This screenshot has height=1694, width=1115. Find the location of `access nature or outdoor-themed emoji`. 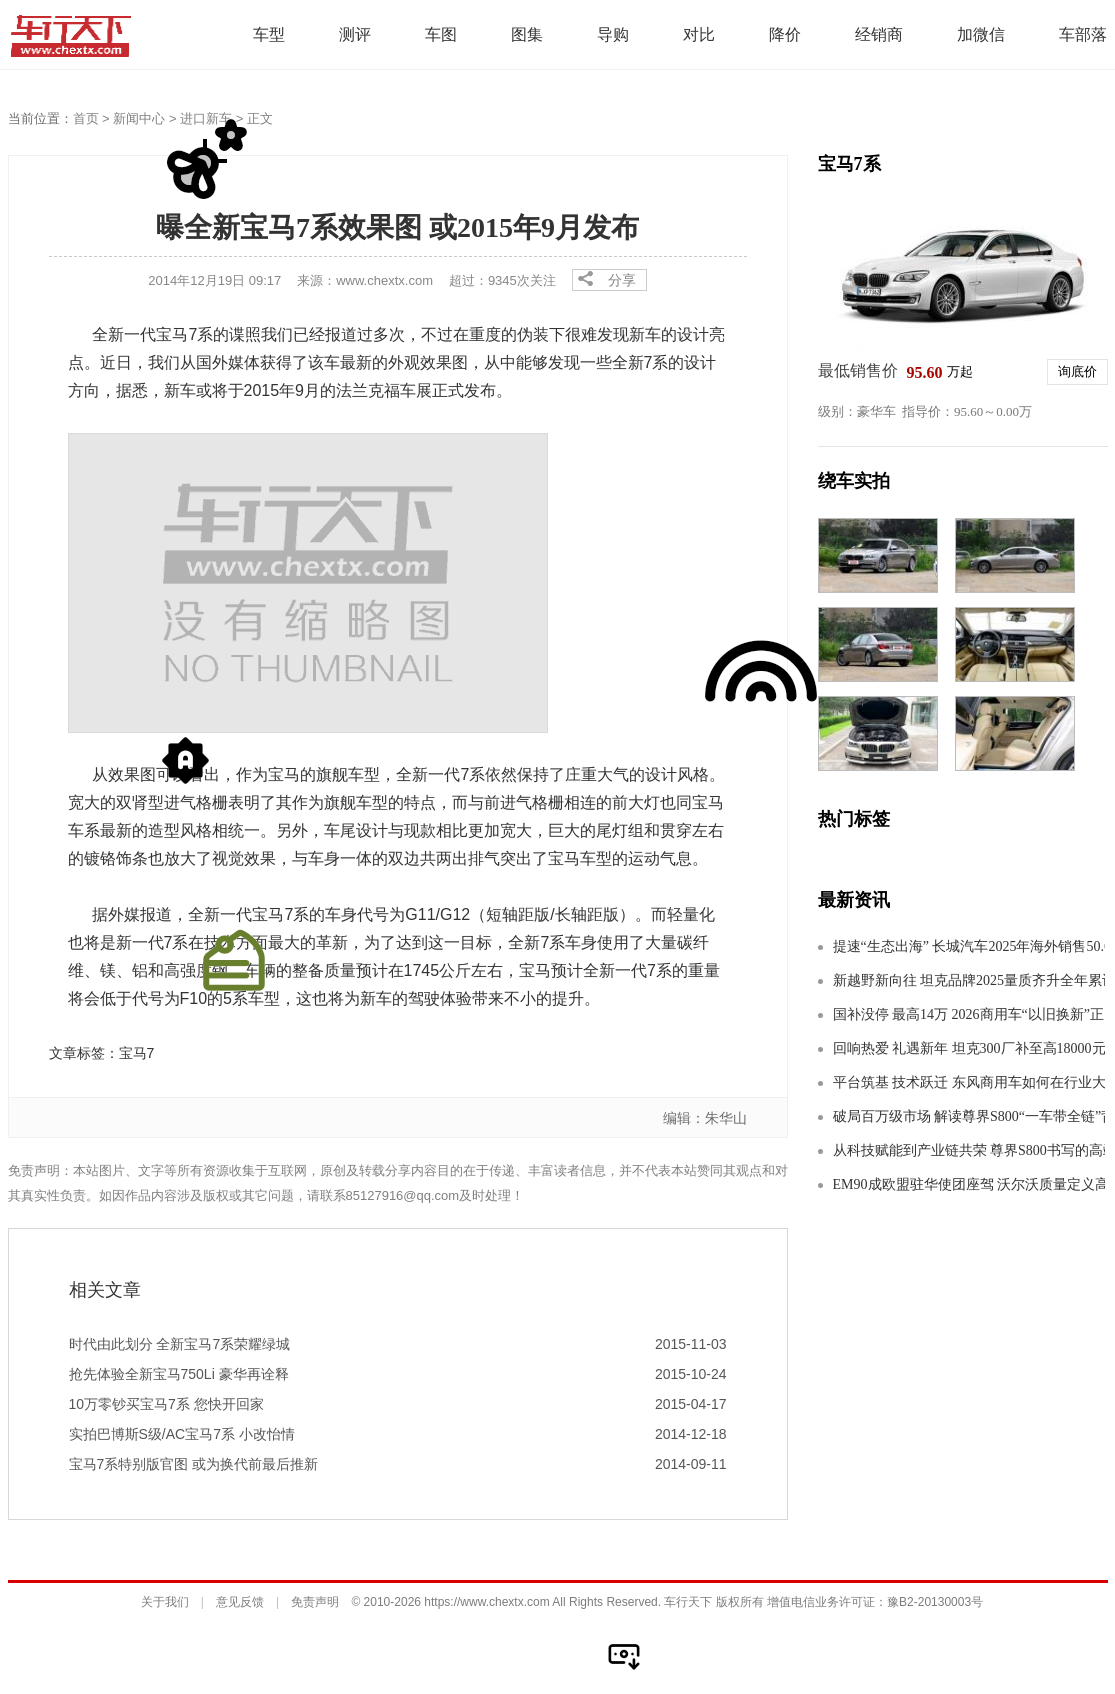

access nature or outdoor-themed emoji is located at coordinates (207, 159).